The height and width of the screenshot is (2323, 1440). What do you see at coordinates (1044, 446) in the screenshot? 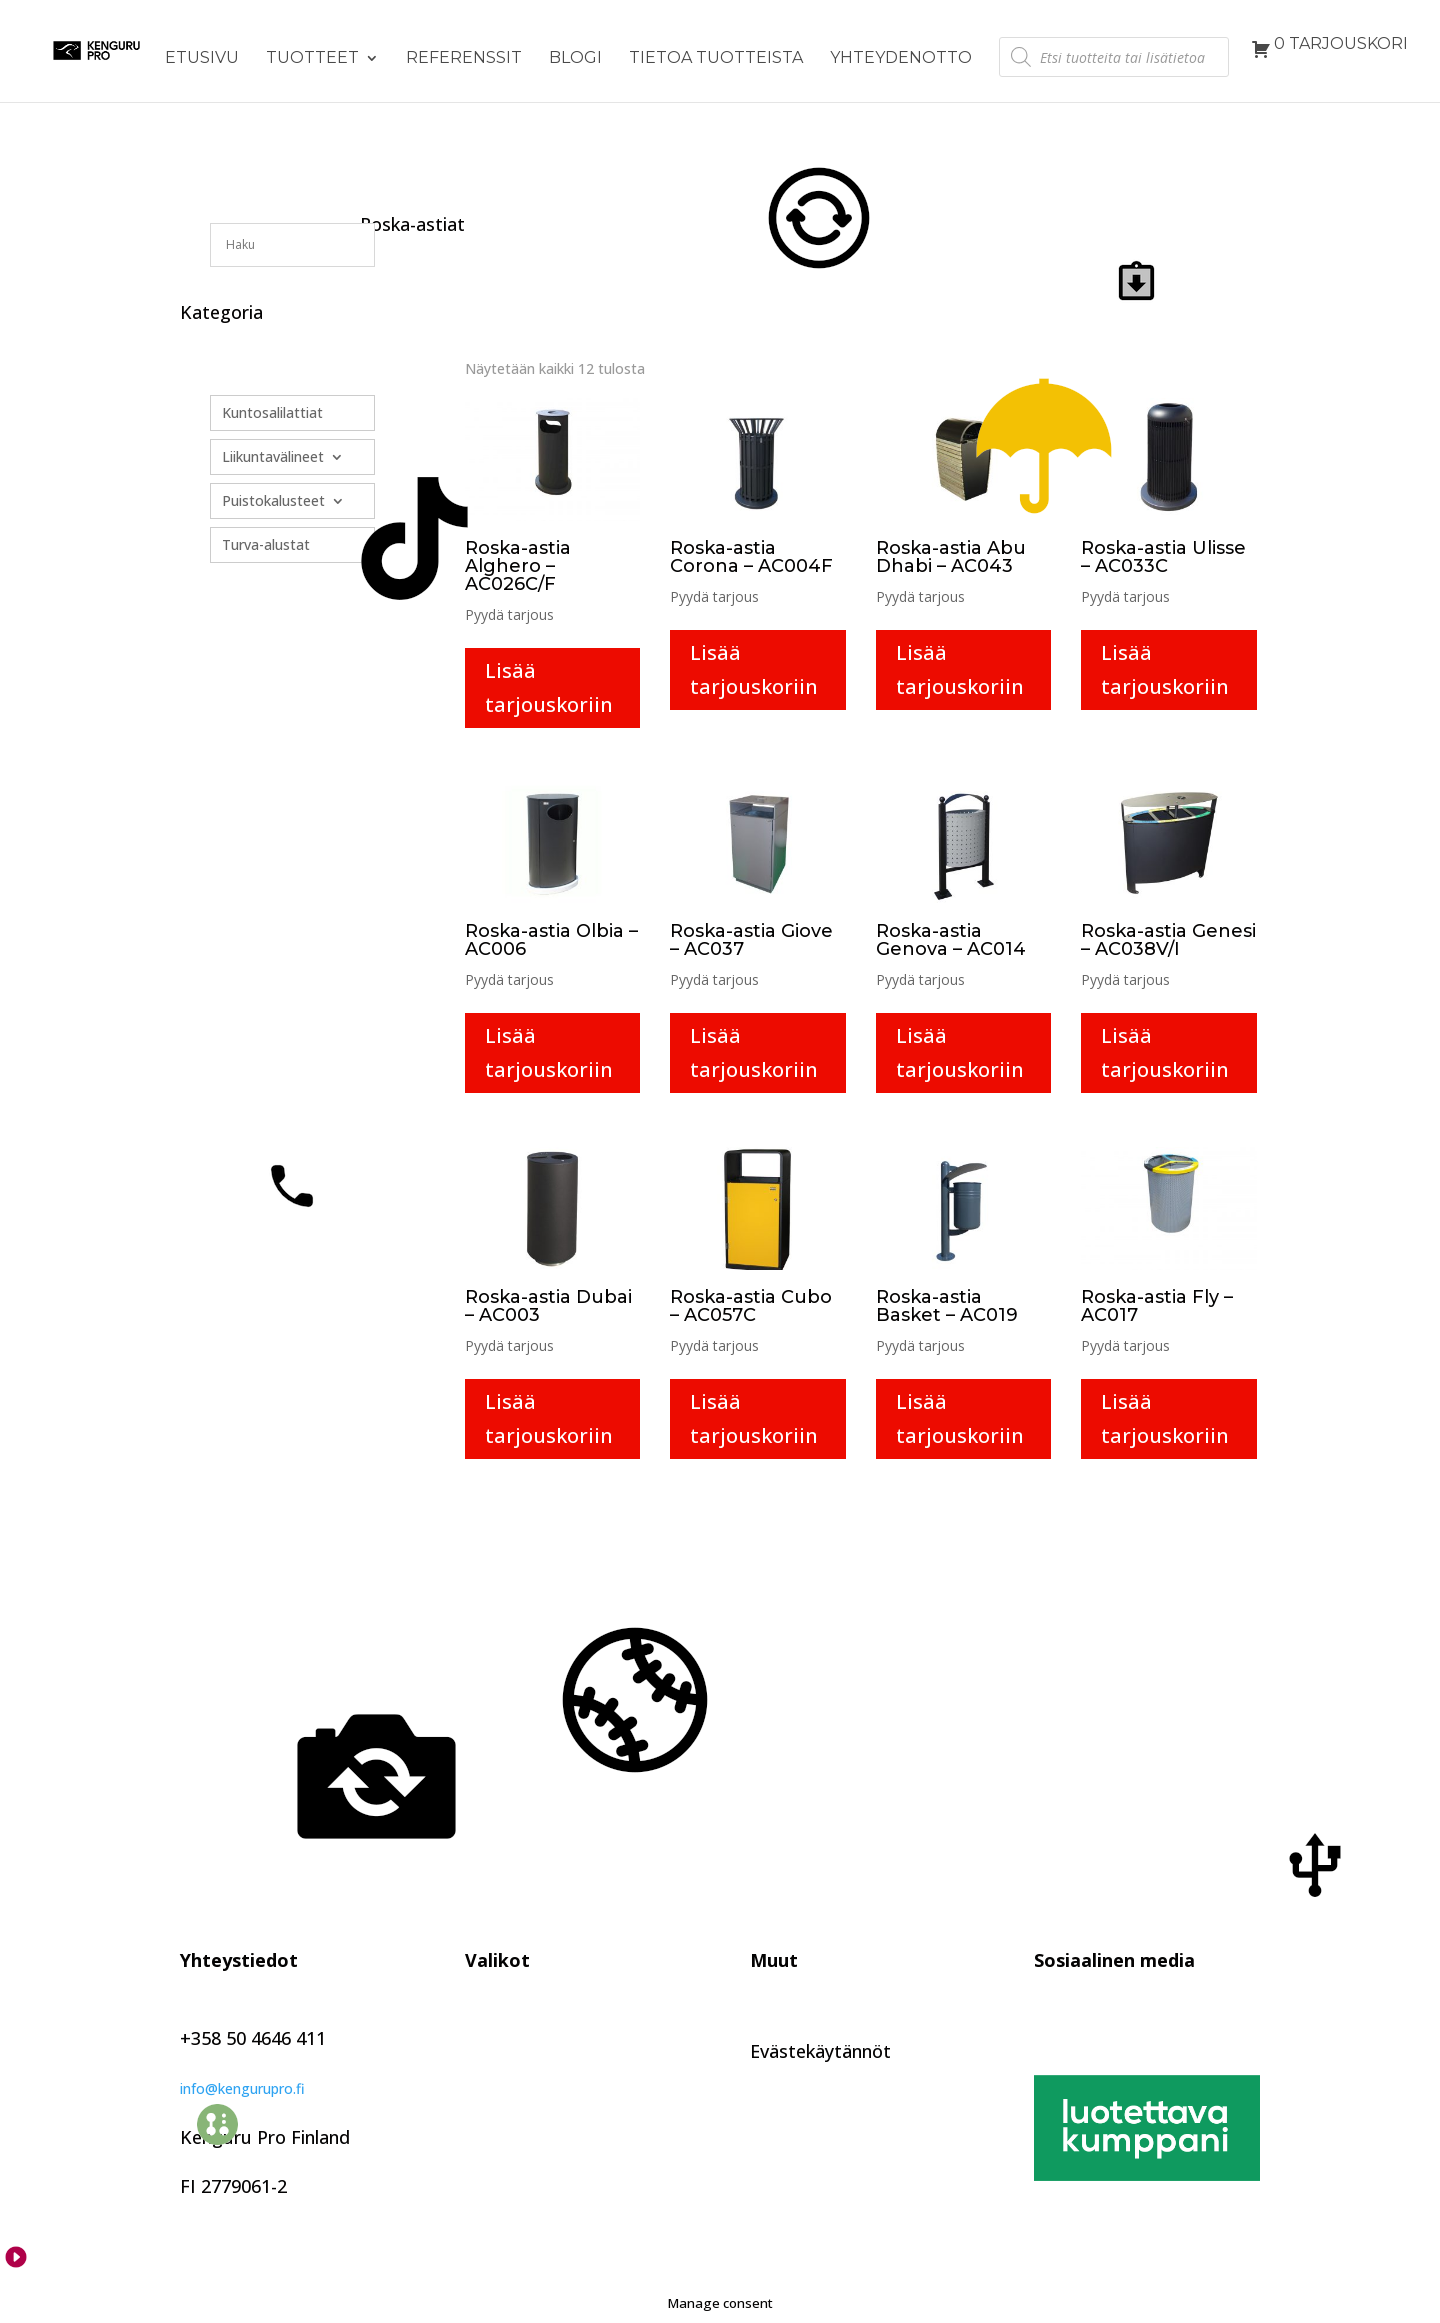
I see `view weather protection or rain forecast` at bounding box center [1044, 446].